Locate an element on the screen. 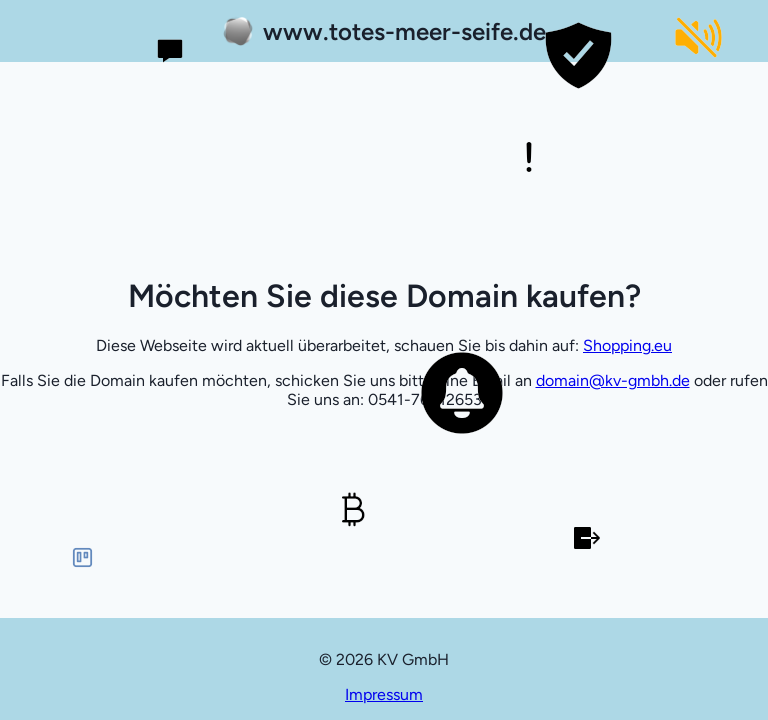 This screenshot has height=720, width=768. indicates a warning or important notice is located at coordinates (529, 157).